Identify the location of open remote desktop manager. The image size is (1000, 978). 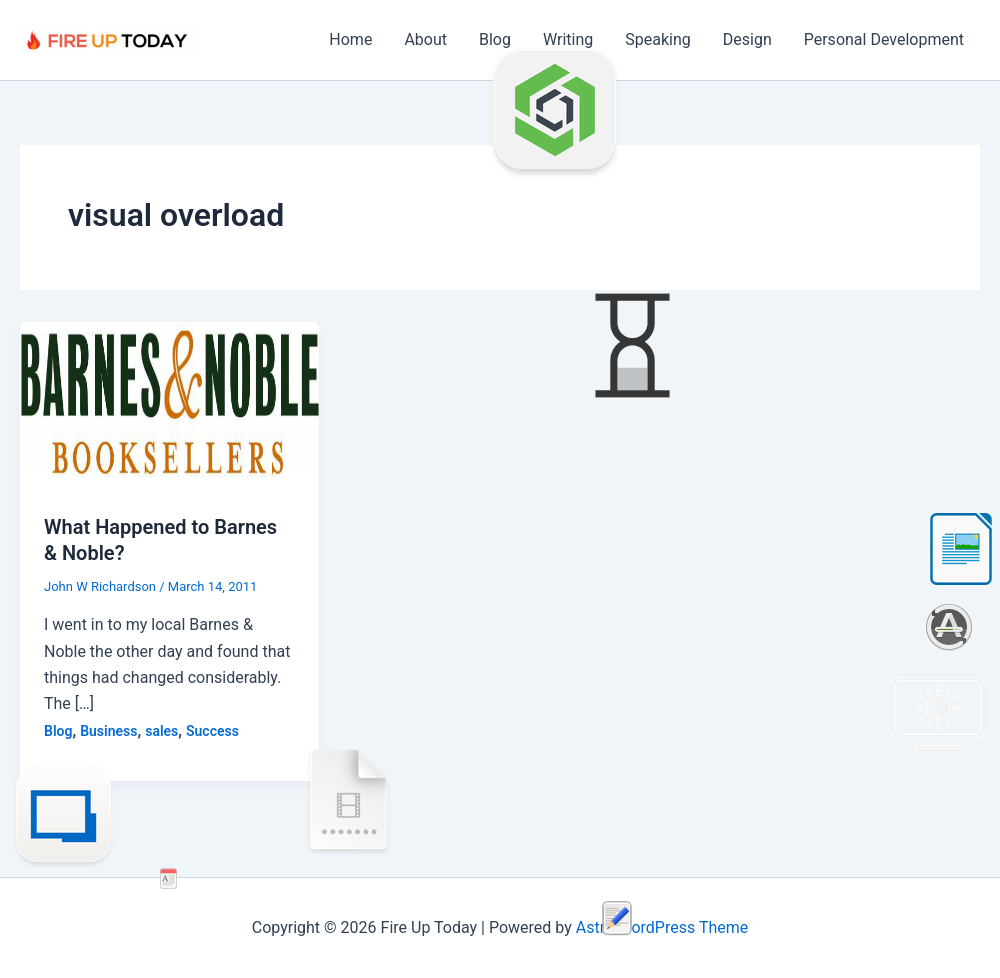
(63, 814).